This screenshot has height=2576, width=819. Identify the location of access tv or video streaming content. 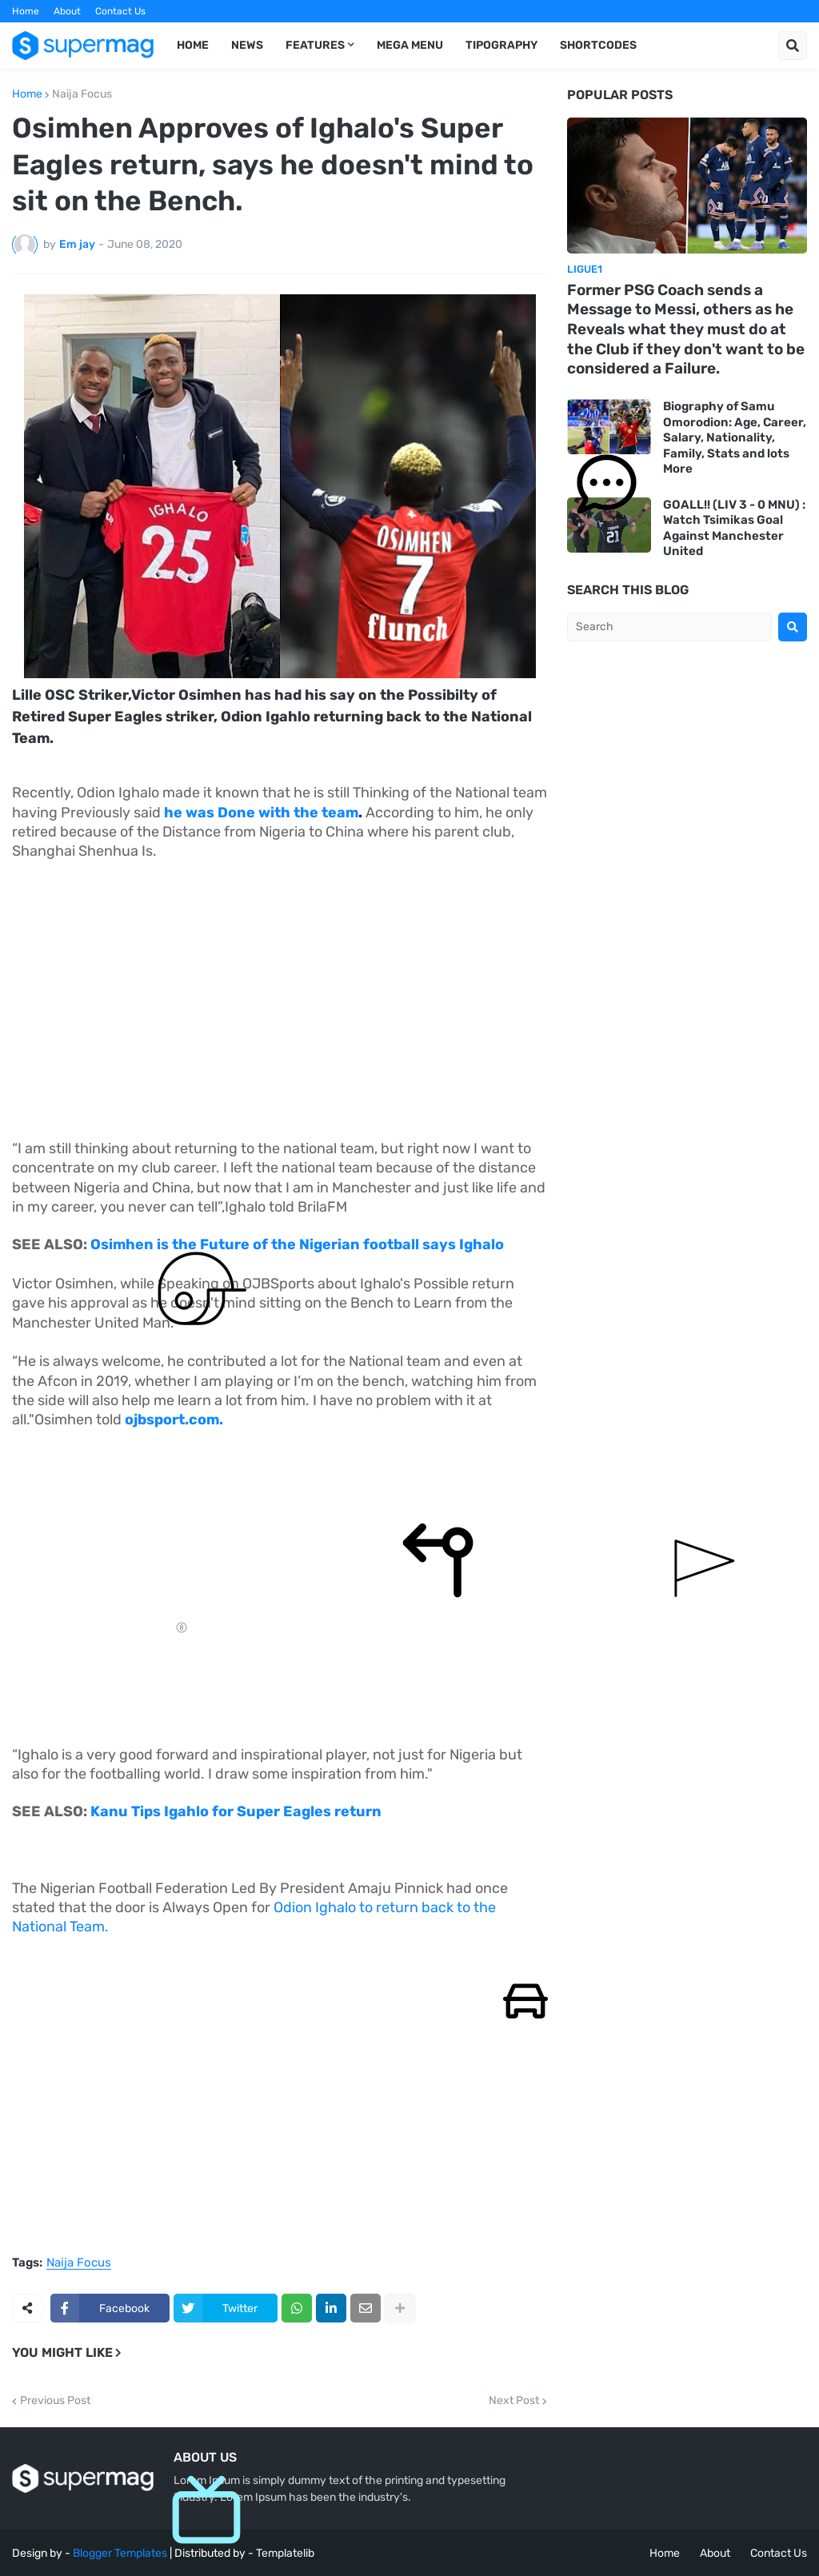
(206, 2510).